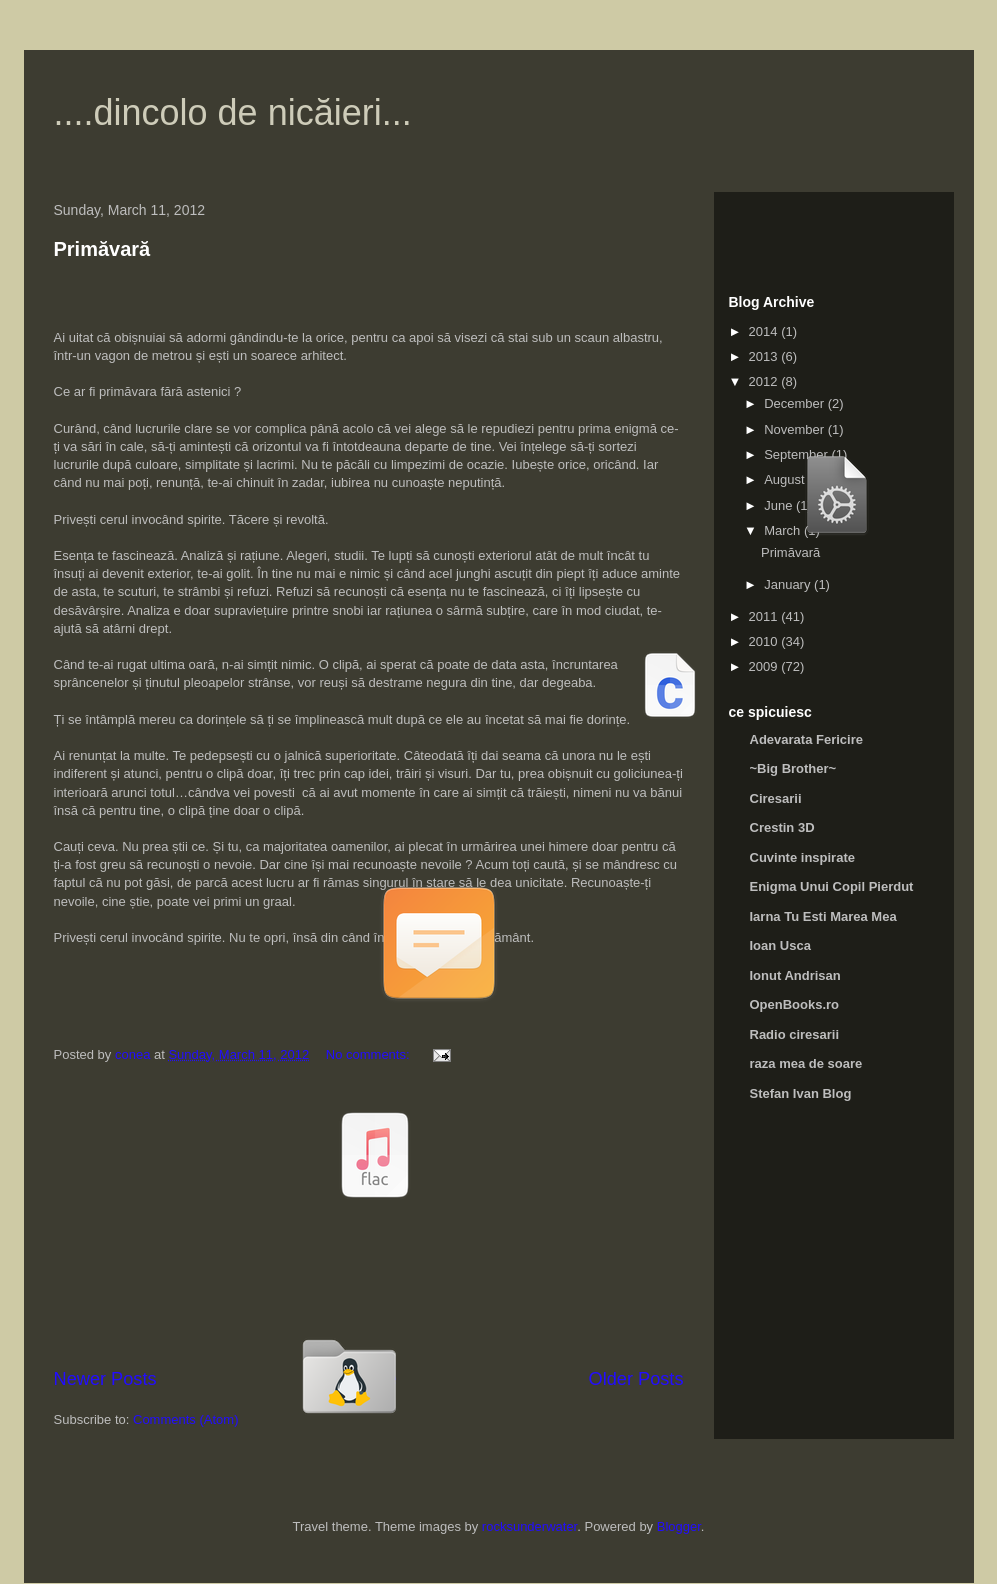 The width and height of the screenshot is (997, 1584). What do you see at coordinates (439, 943) in the screenshot?
I see `open messaging or chat application` at bounding box center [439, 943].